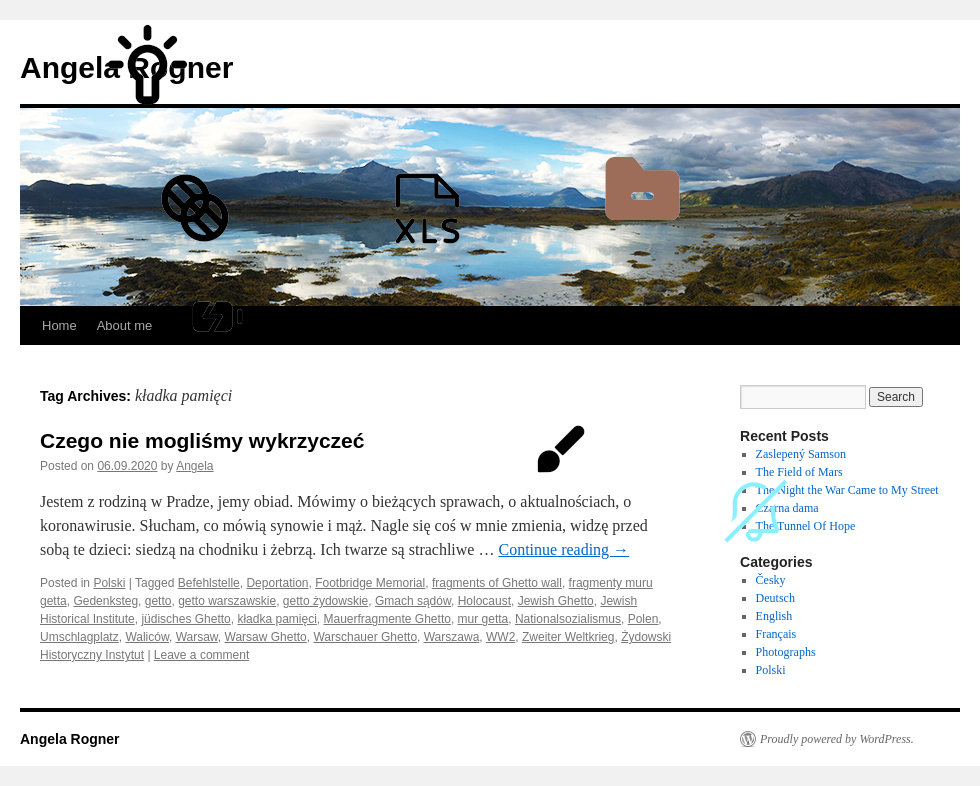 The width and height of the screenshot is (980, 786). Describe the element at coordinates (217, 316) in the screenshot. I see `indicates device is currently charging` at that location.